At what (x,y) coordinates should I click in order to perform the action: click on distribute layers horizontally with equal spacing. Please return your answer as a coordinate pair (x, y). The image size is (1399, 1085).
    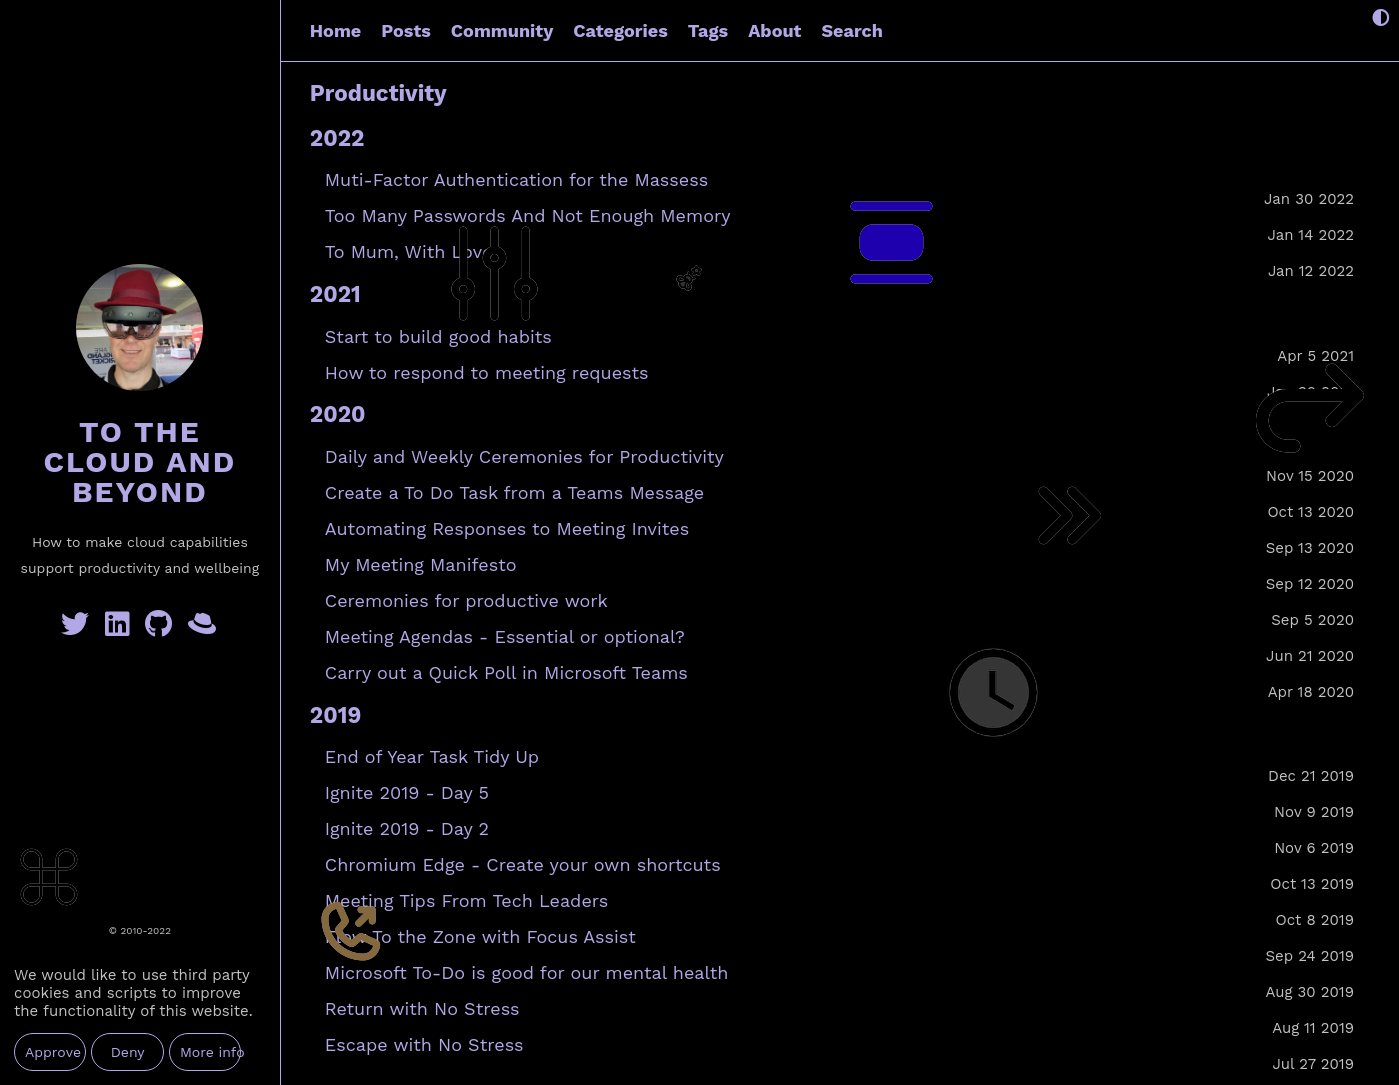
    Looking at the image, I should click on (891, 242).